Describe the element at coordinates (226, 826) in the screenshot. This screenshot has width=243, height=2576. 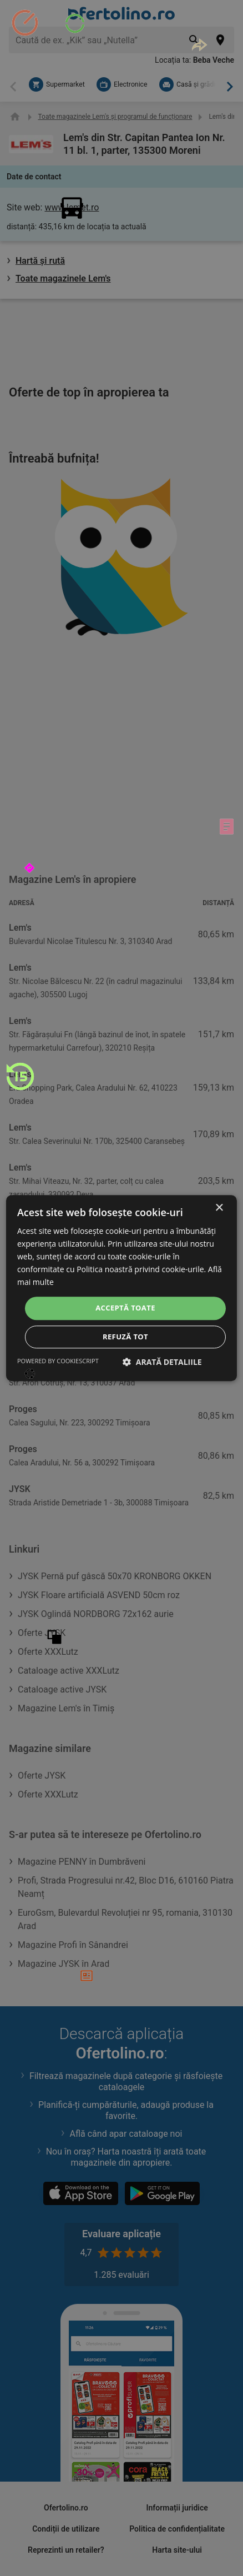
I see `view document list or file directory` at that location.